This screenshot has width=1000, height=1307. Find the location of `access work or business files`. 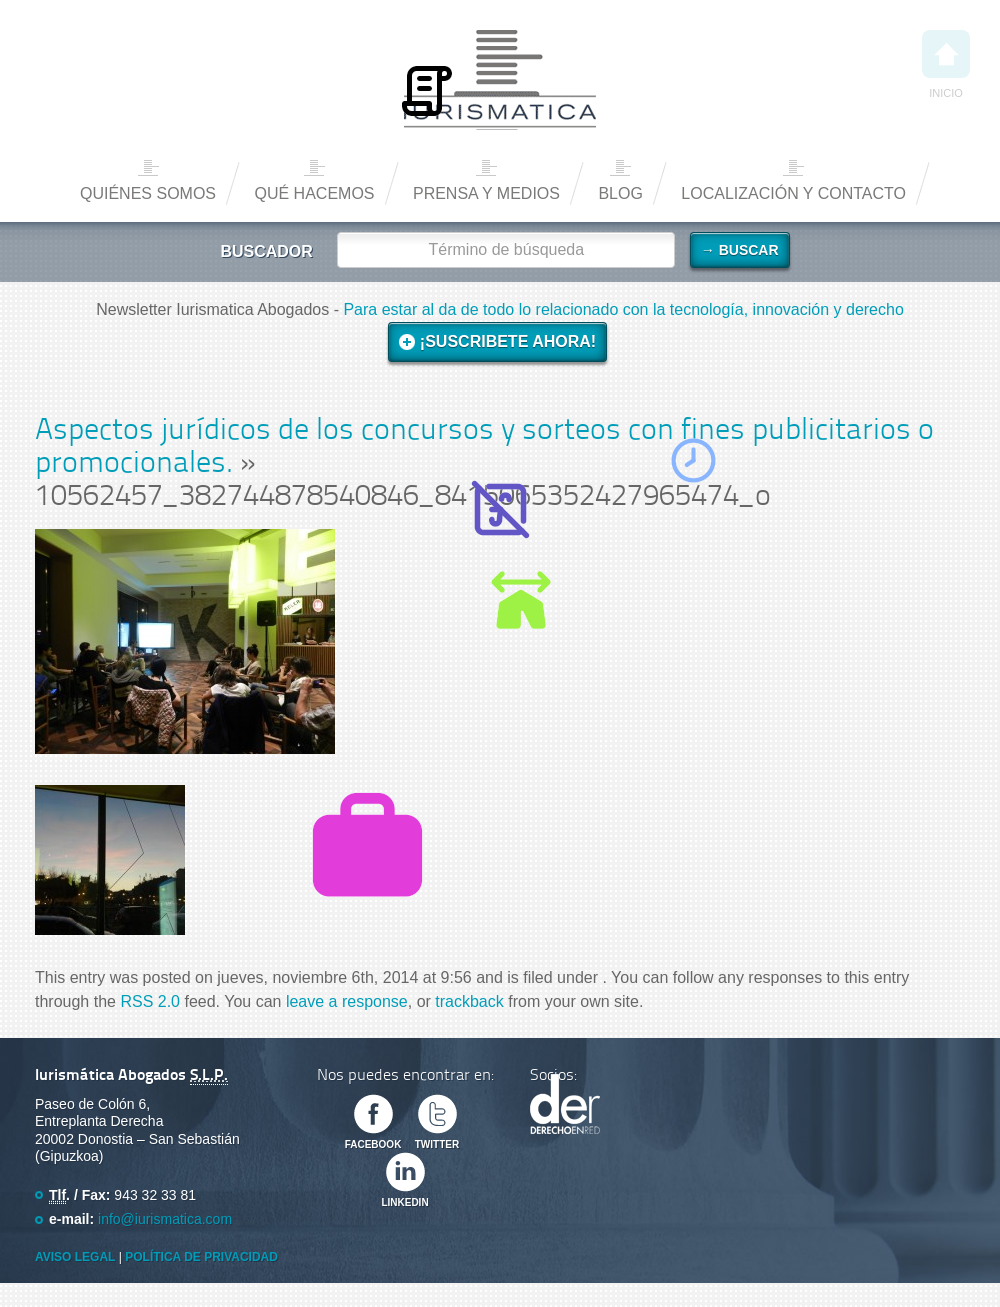

access work or business files is located at coordinates (367, 847).